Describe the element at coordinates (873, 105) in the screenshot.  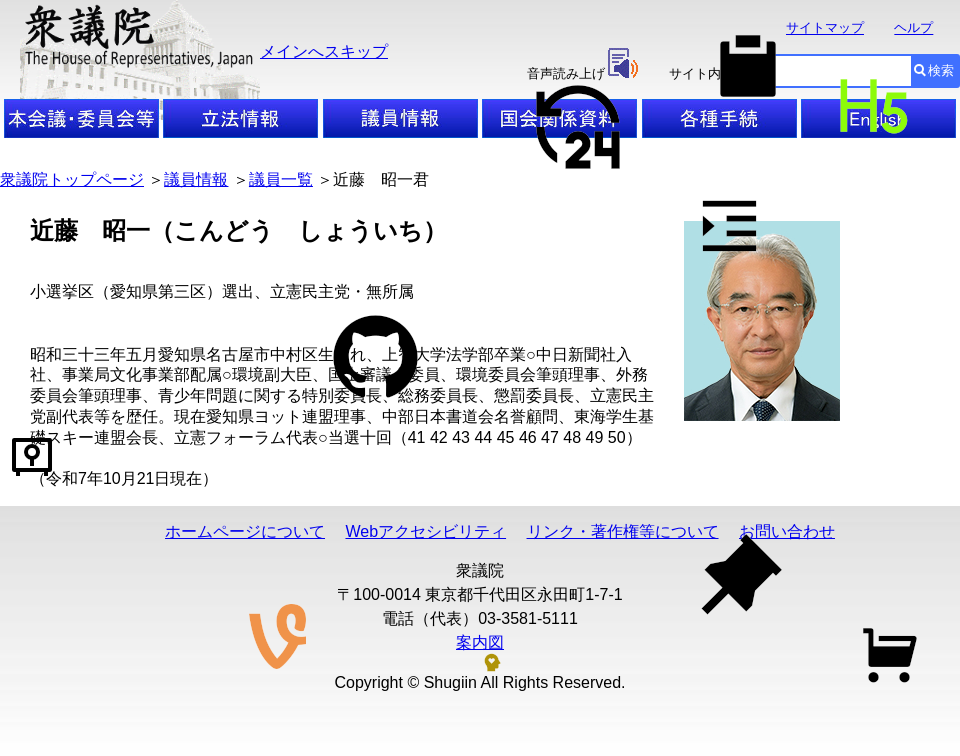
I see `format text as heading level 5` at that location.